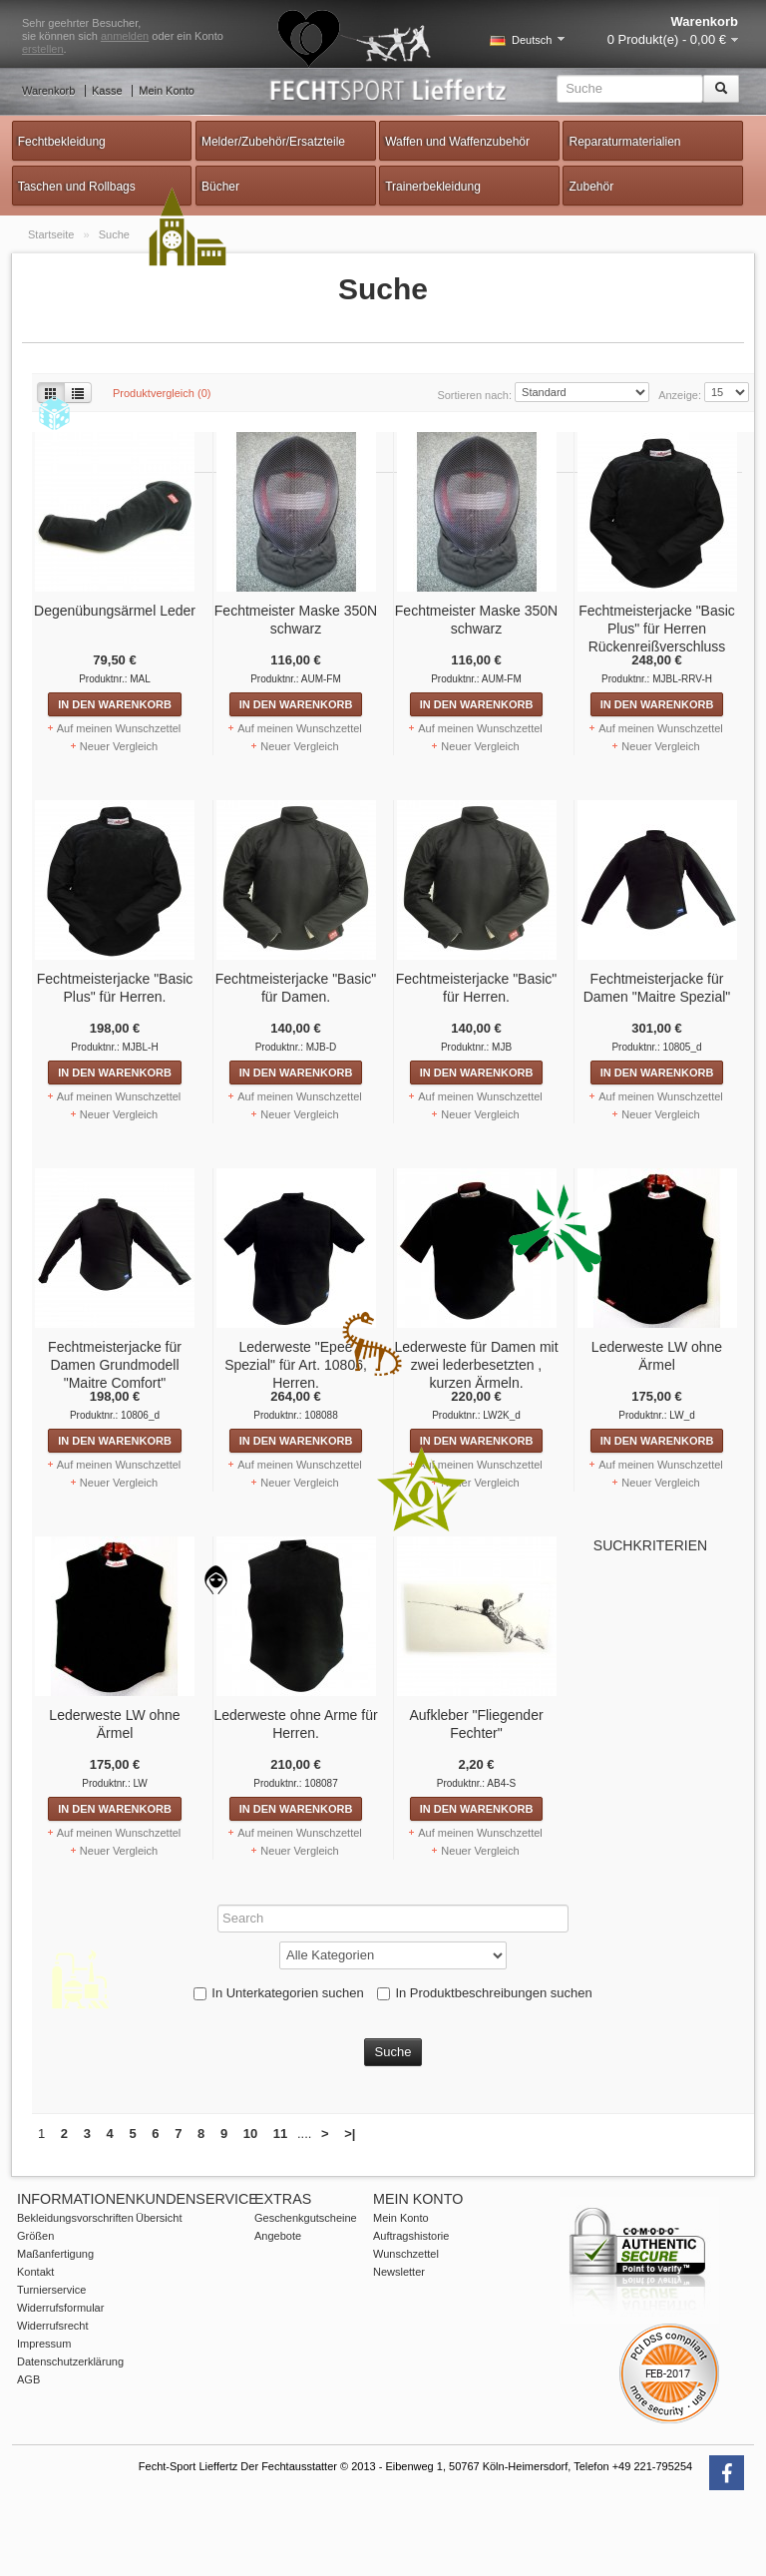  What do you see at coordinates (421, 1492) in the screenshot?
I see `indicates a cursed or corrupted item status` at bounding box center [421, 1492].